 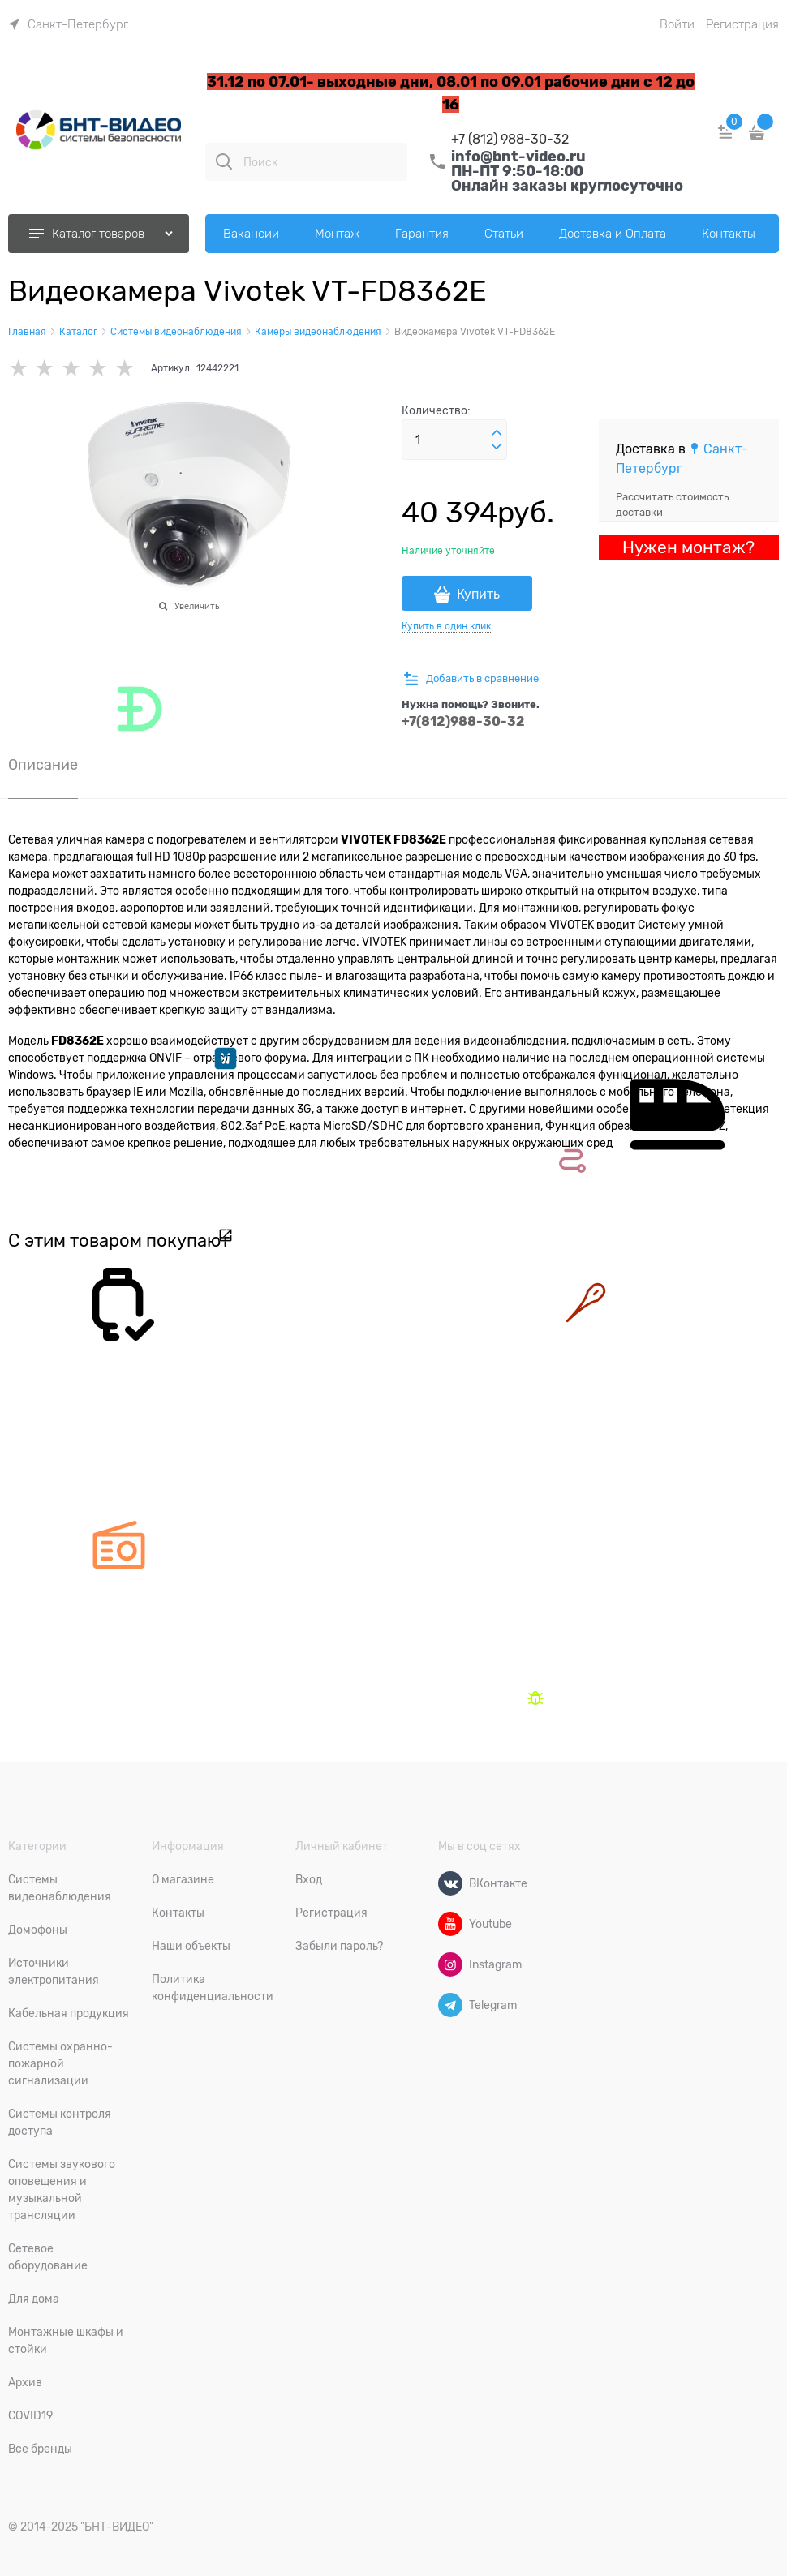 What do you see at coordinates (226, 1235) in the screenshot?
I see `open link in a new window or tab` at bounding box center [226, 1235].